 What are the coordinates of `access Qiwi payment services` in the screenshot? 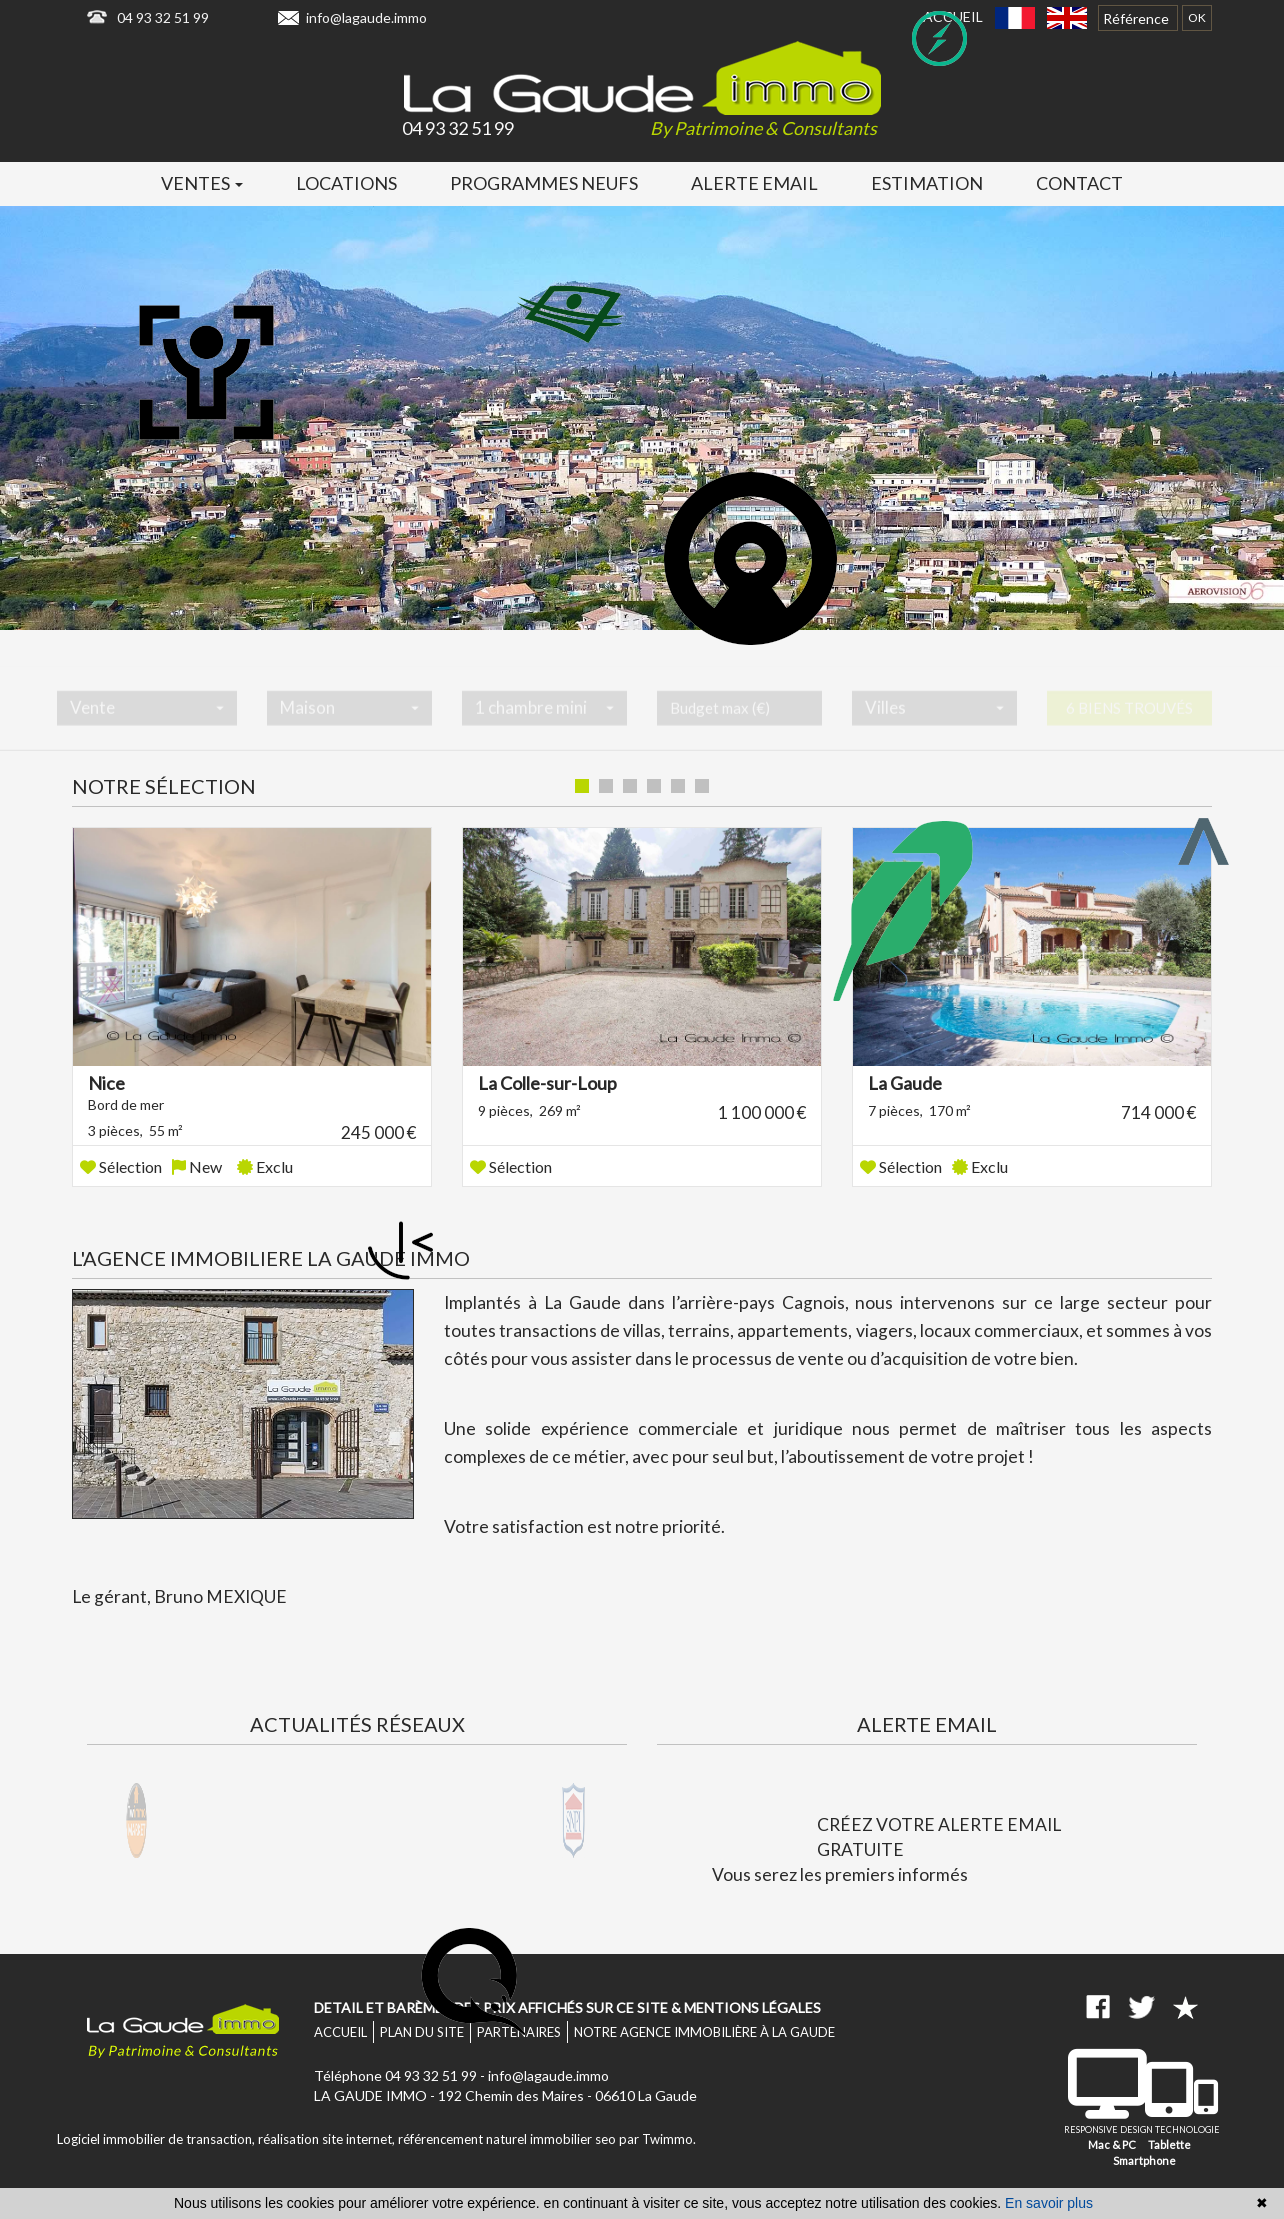 It's located at (473, 1981).